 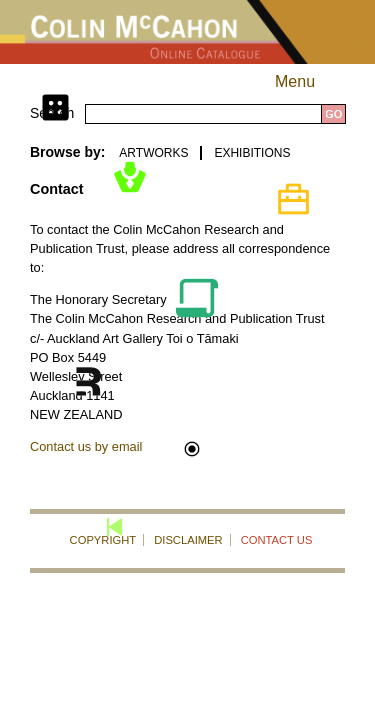 What do you see at coordinates (197, 298) in the screenshot?
I see `view document or paper file` at bounding box center [197, 298].